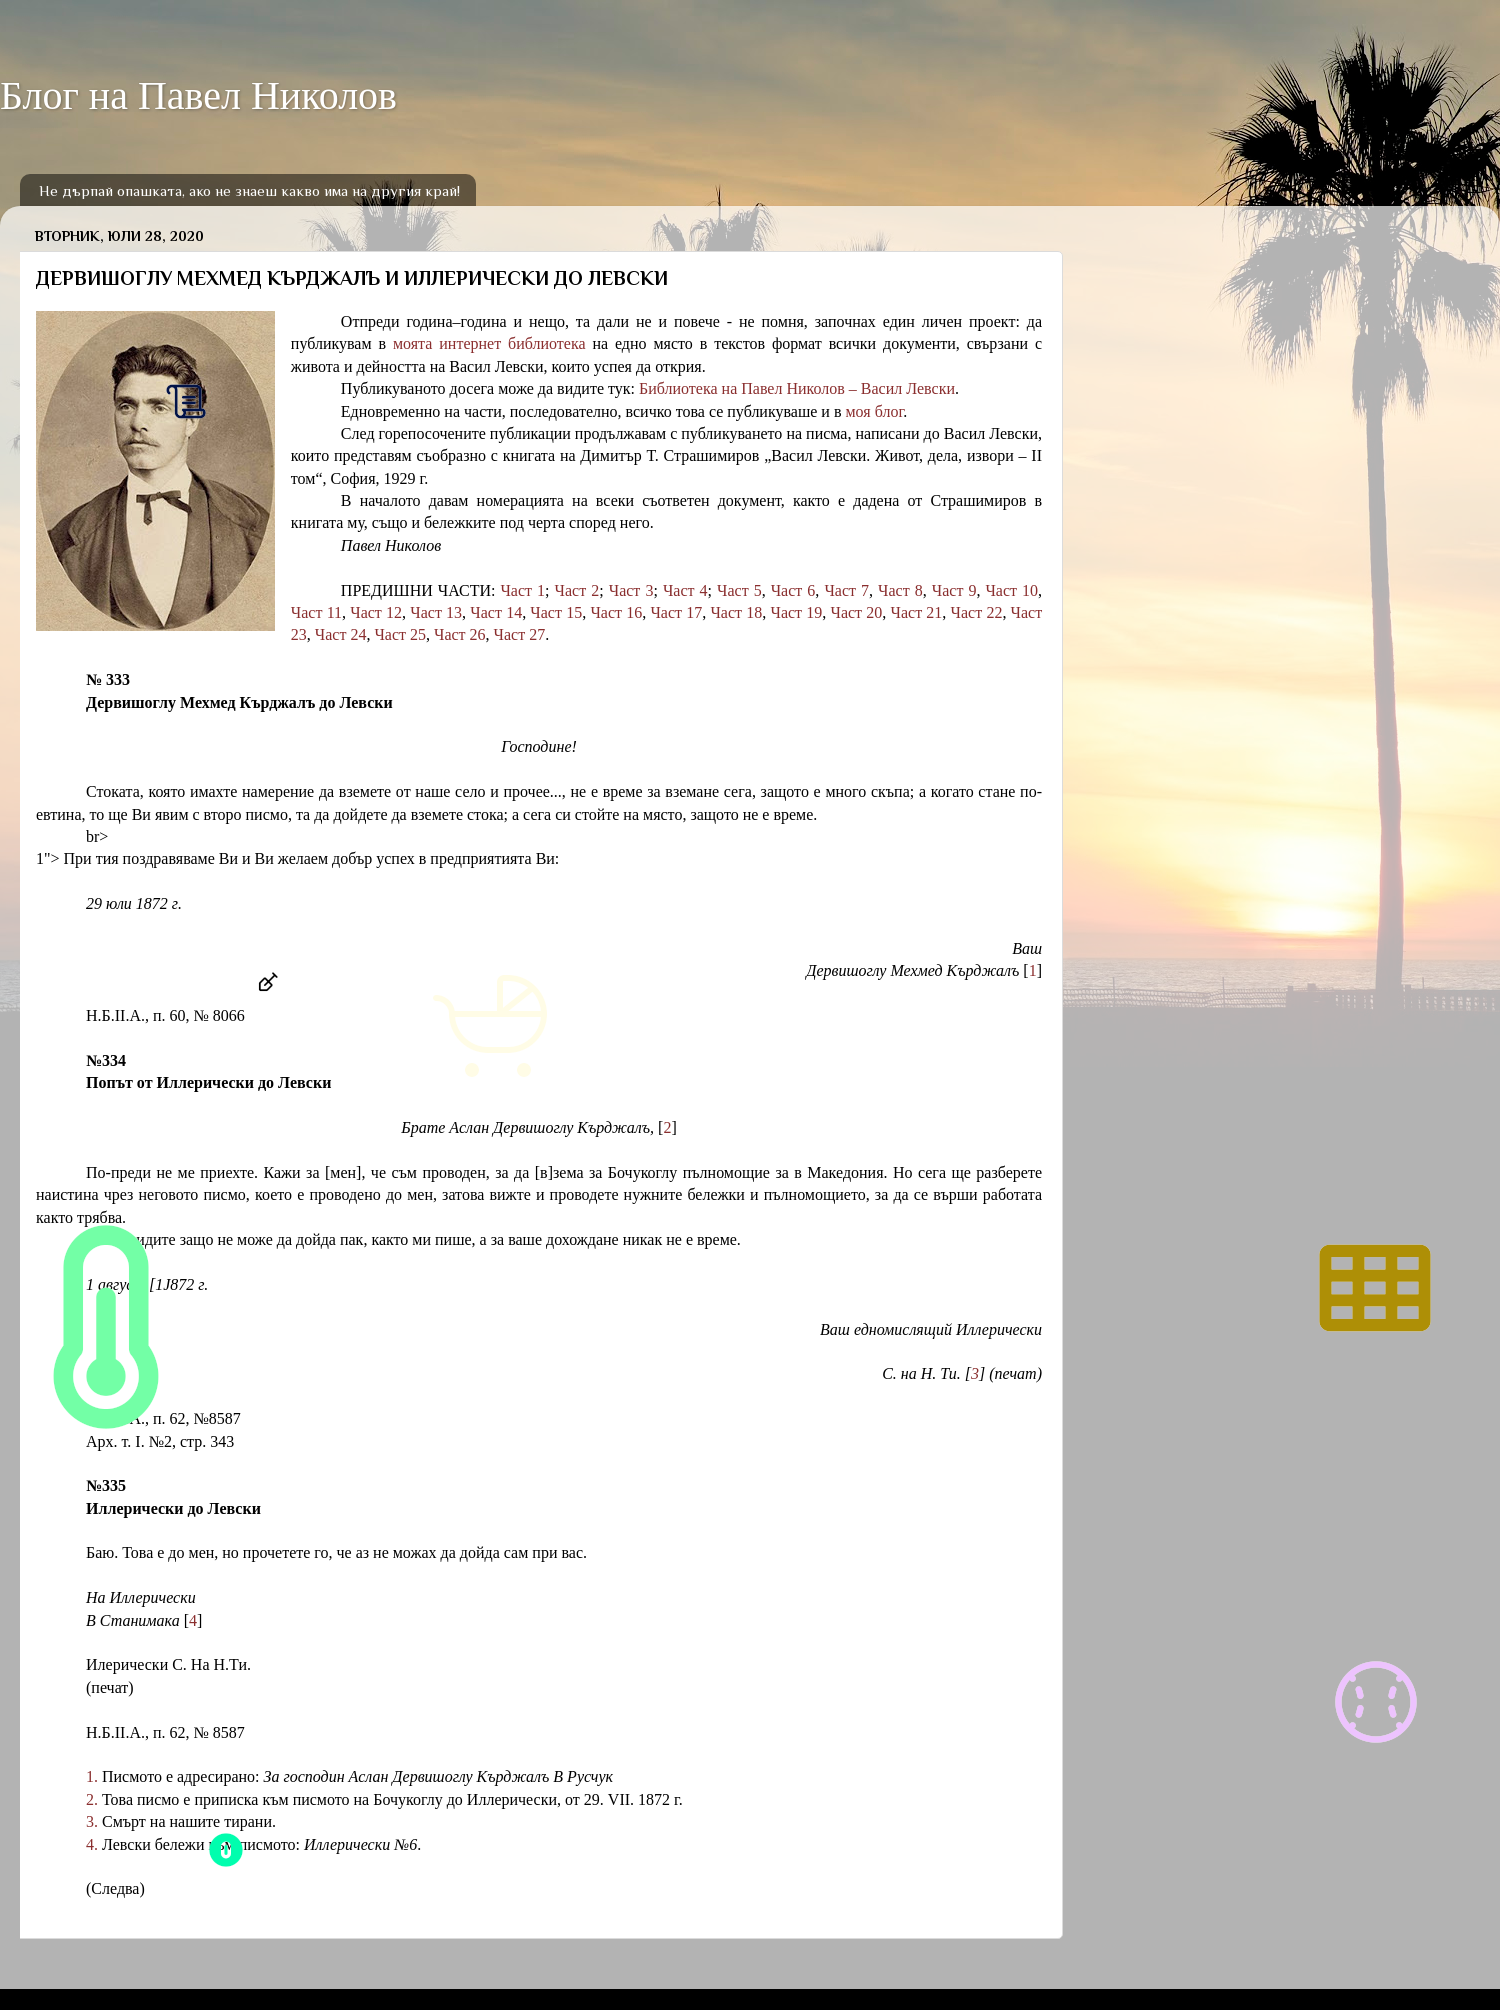  What do you see at coordinates (492, 1022) in the screenshot?
I see `access baby or parenting-related features` at bounding box center [492, 1022].